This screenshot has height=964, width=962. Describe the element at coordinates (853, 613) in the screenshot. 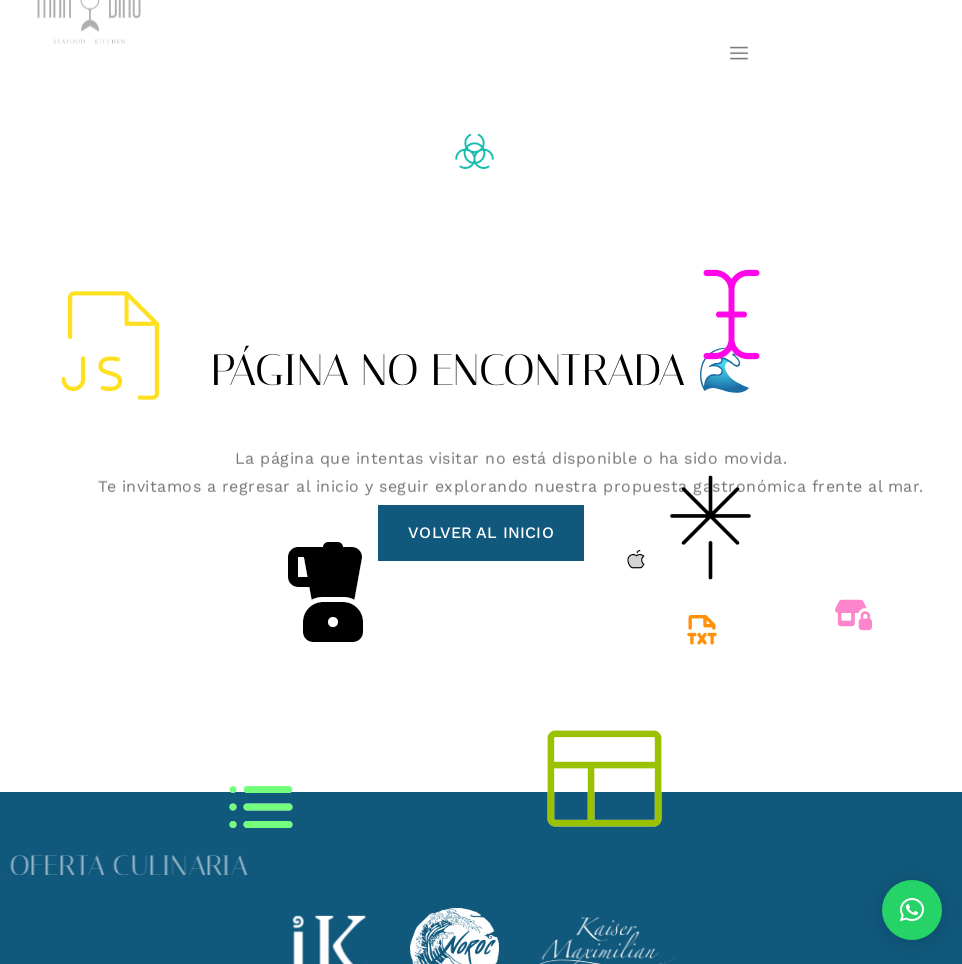

I see `indicates a locked or secured store` at that location.